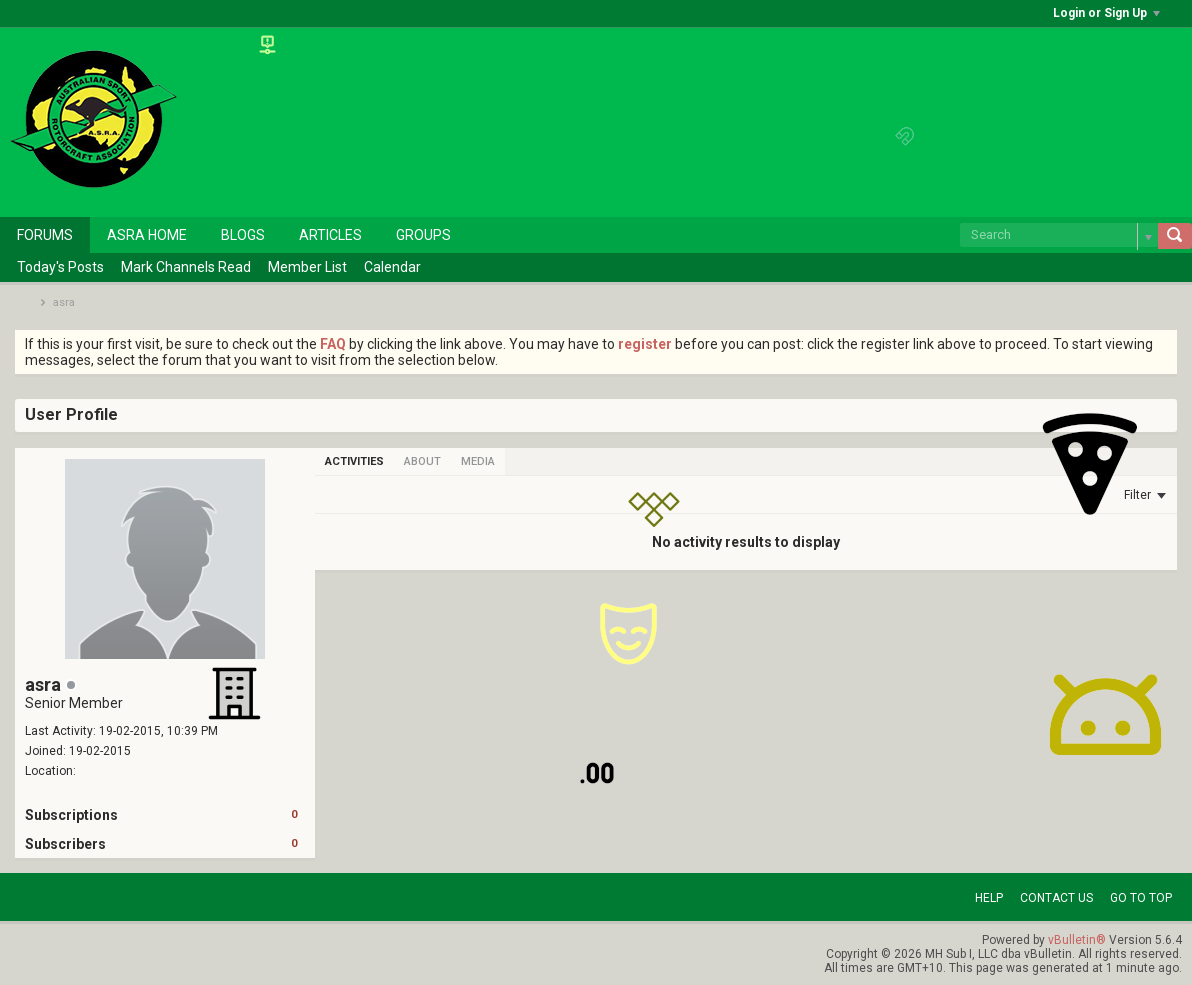 This screenshot has width=1192, height=985. What do you see at coordinates (628, 631) in the screenshot?
I see `access theater or entertainment mode` at bounding box center [628, 631].